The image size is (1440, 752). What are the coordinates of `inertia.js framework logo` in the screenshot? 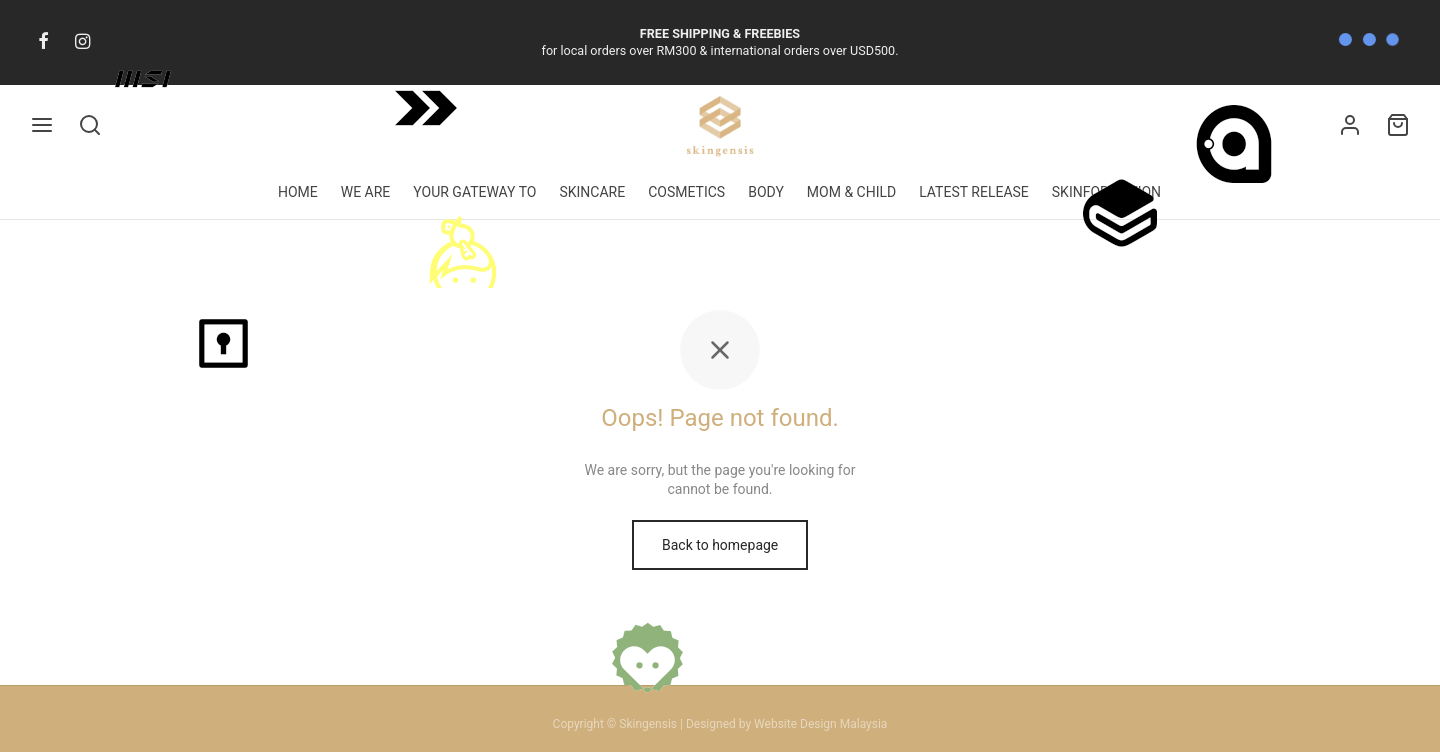 It's located at (426, 108).